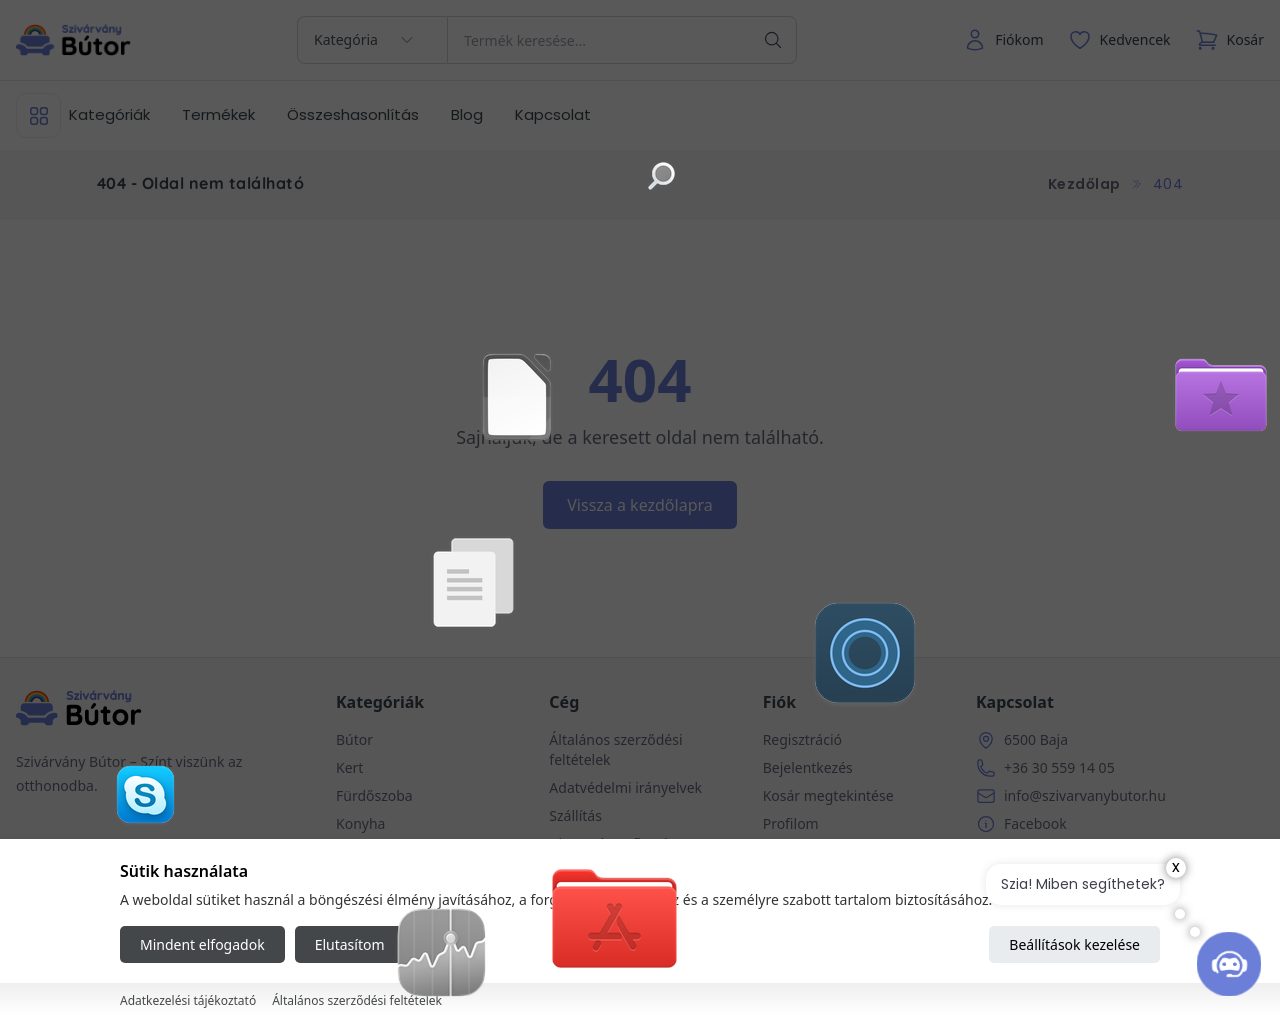  I want to click on indicates a folder contains documents, so click(473, 582).